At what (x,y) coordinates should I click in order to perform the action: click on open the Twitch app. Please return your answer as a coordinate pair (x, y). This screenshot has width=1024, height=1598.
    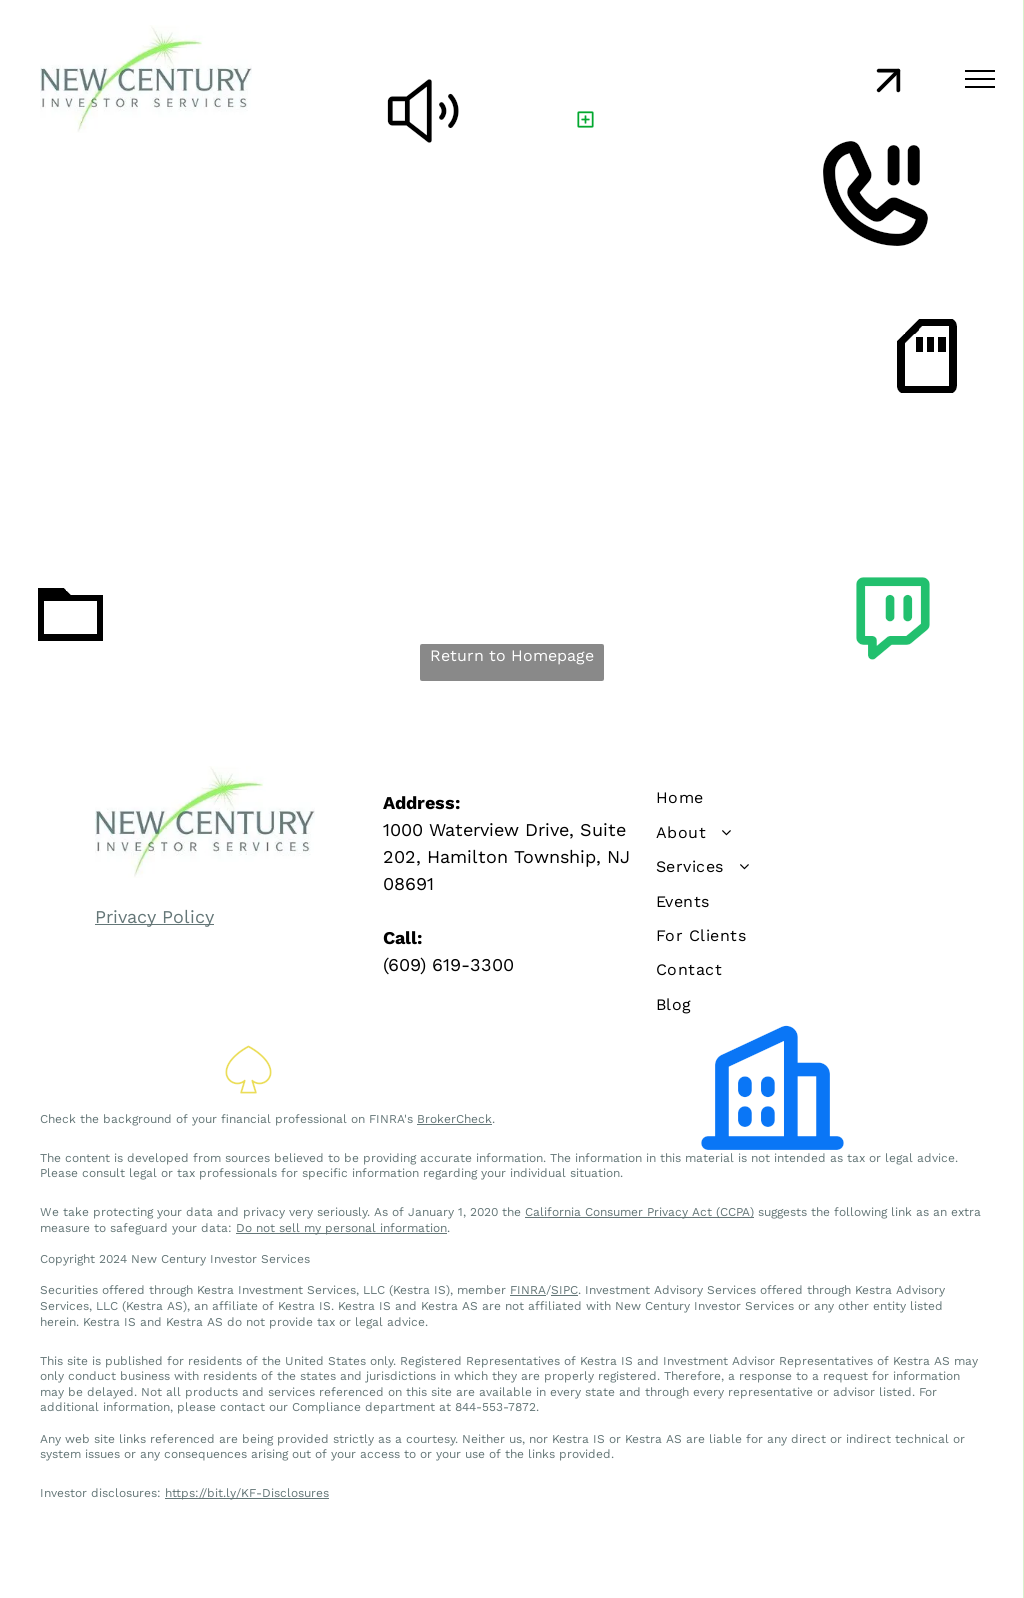
    Looking at the image, I should click on (893, 614).